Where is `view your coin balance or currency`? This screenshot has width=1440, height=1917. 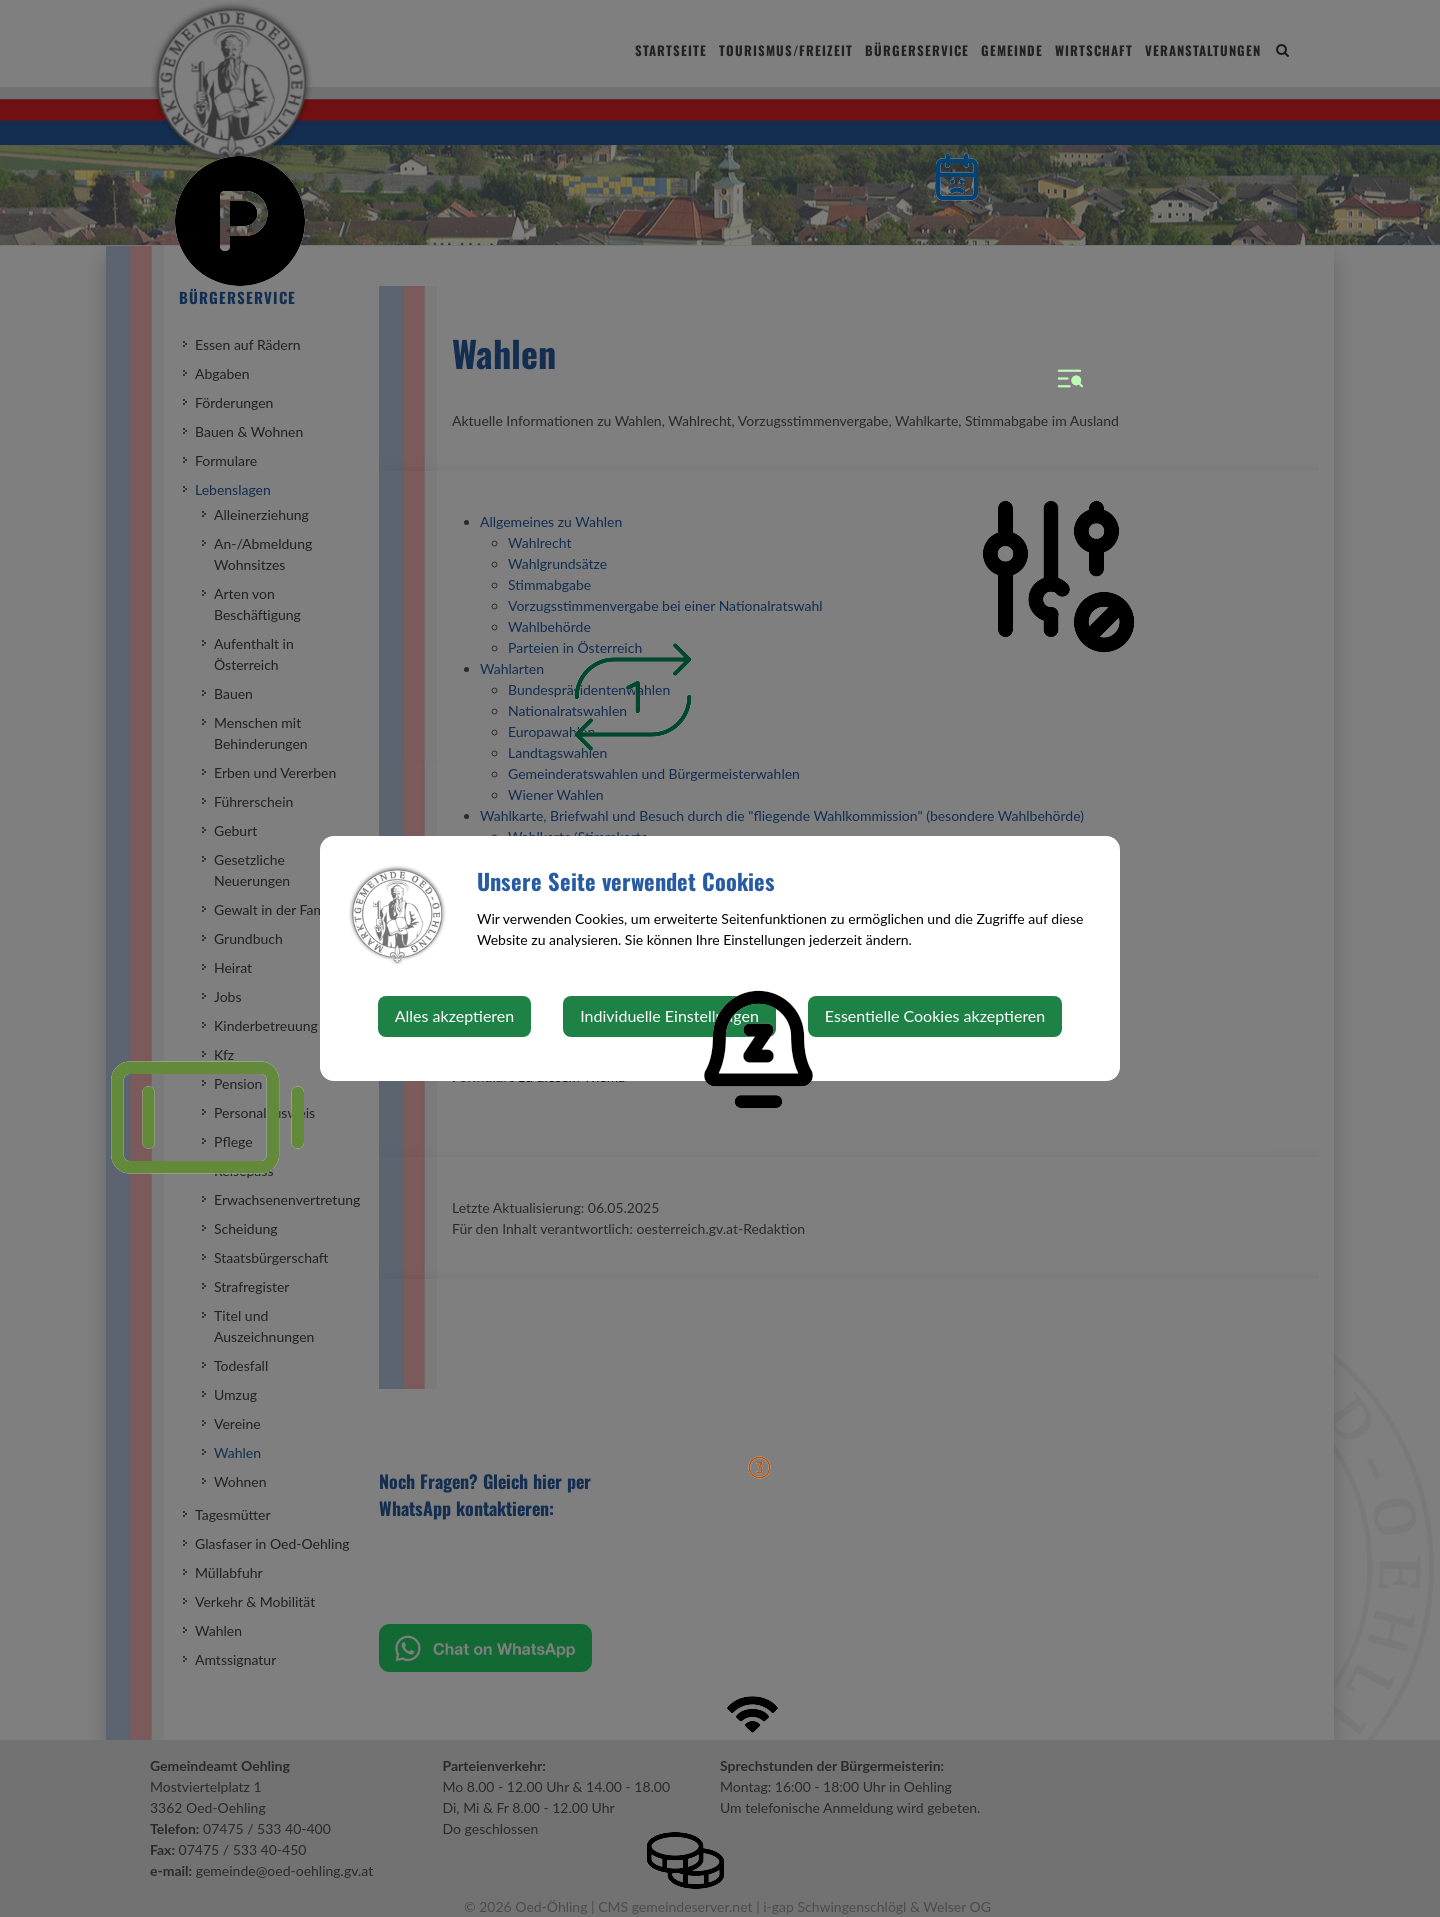 view your coin balance or currency is located at coordinates (685, 1860).